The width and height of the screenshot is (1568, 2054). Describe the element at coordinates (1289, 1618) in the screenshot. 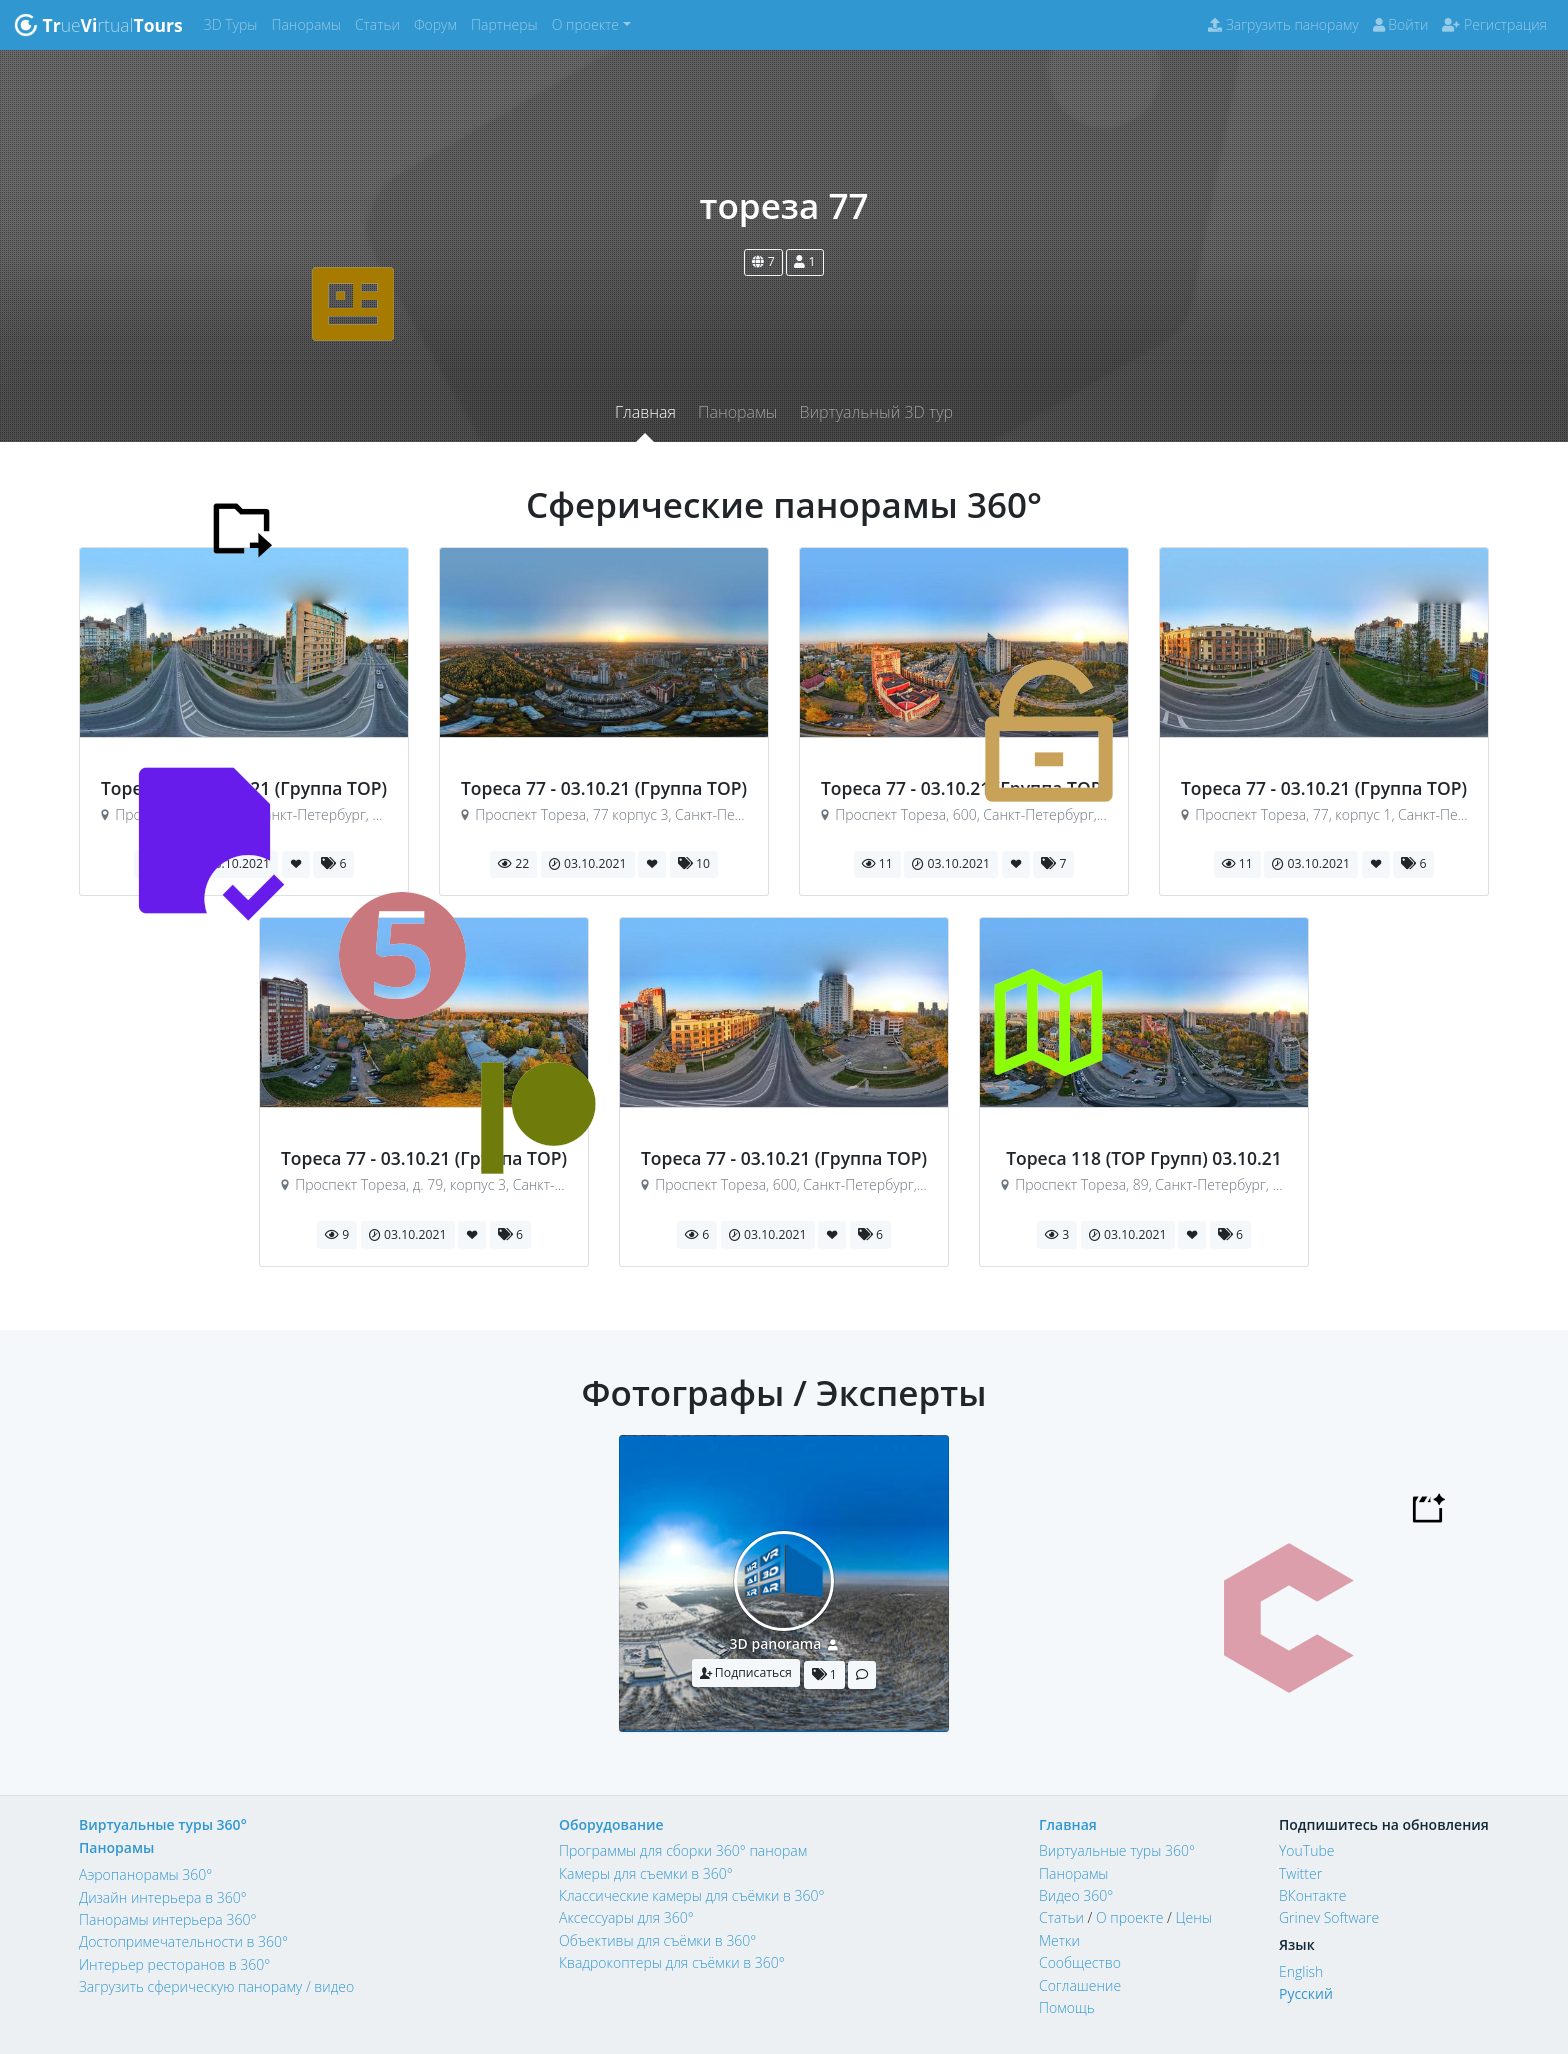

I see `open Codio learning platform` at that location.